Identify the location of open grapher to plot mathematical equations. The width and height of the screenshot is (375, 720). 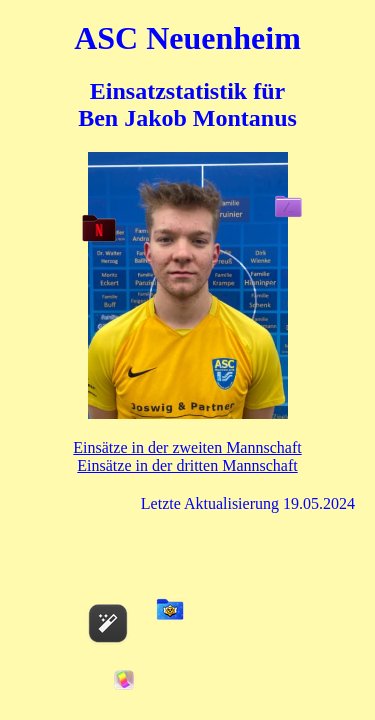
(124, 680).